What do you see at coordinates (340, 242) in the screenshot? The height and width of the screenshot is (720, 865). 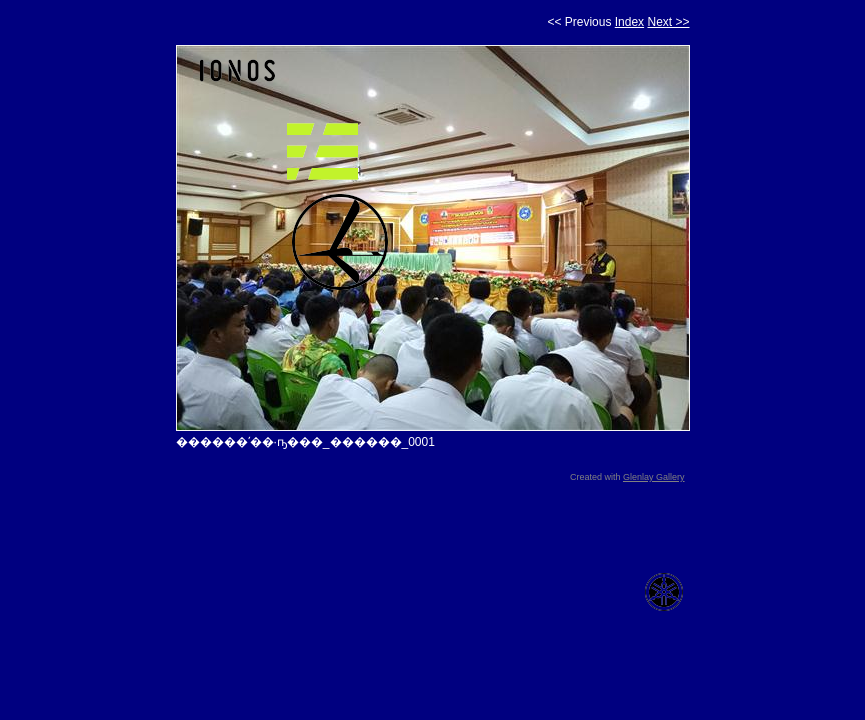 I see `LOT Polish Airlines logo` at bounding box center [340, 242].